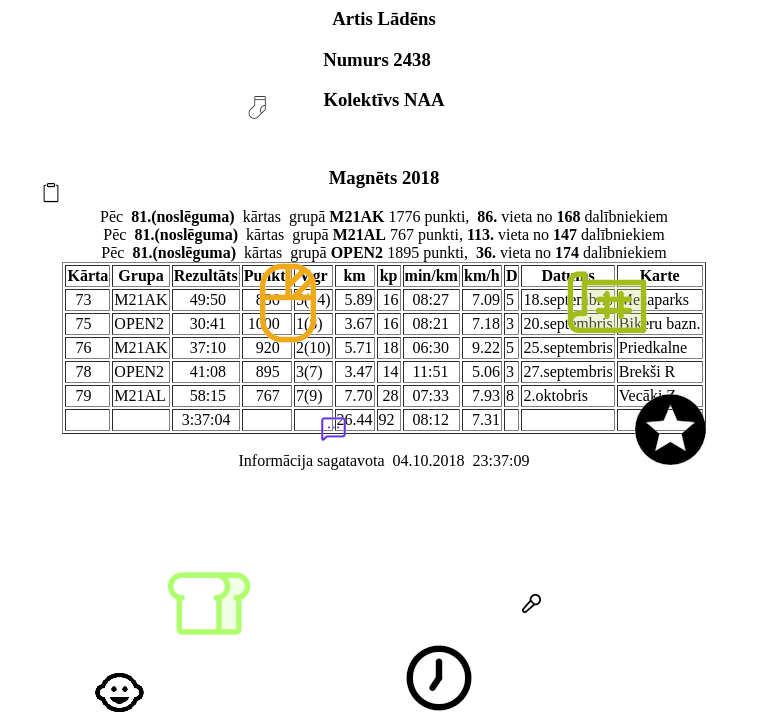  I want to click on right-click to open context menu, so click(288, 303).